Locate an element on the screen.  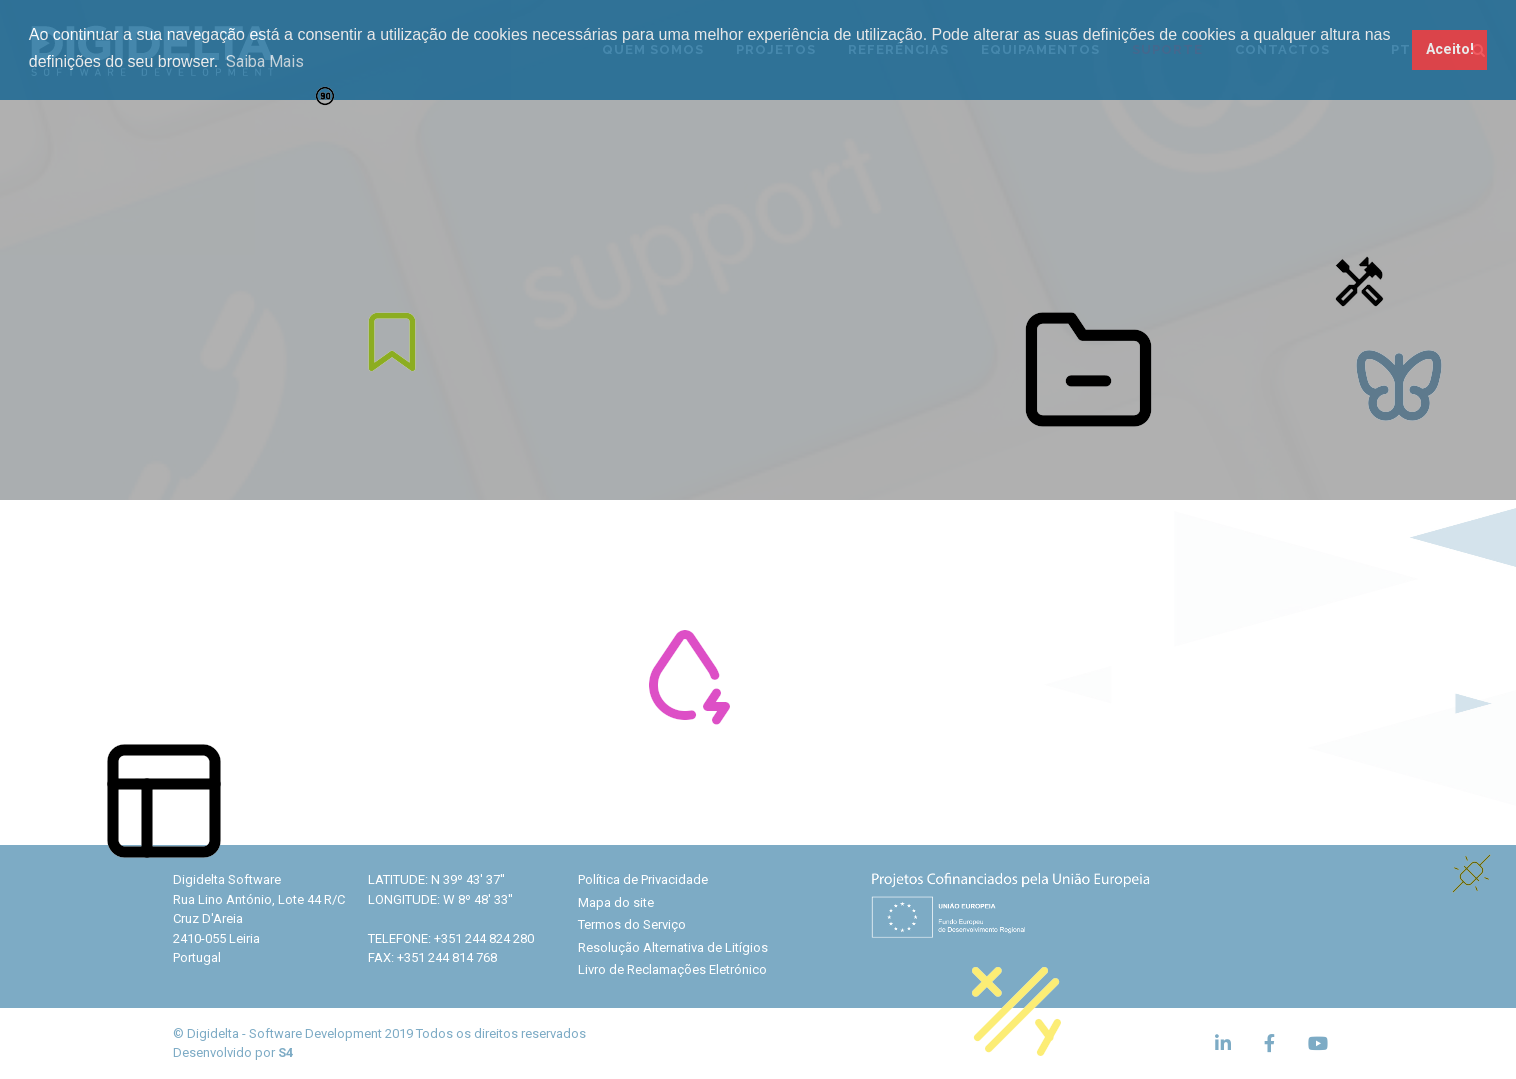
access tools and settings is located at coordinates (1359, 282).